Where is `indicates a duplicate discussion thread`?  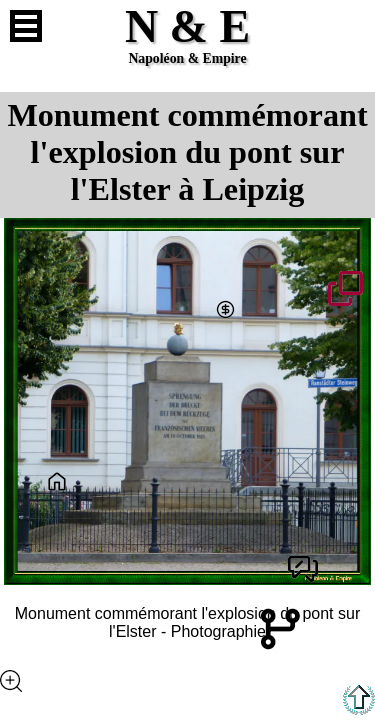 indicates a duplicate discussion thread is located at coordinates (303, 569).